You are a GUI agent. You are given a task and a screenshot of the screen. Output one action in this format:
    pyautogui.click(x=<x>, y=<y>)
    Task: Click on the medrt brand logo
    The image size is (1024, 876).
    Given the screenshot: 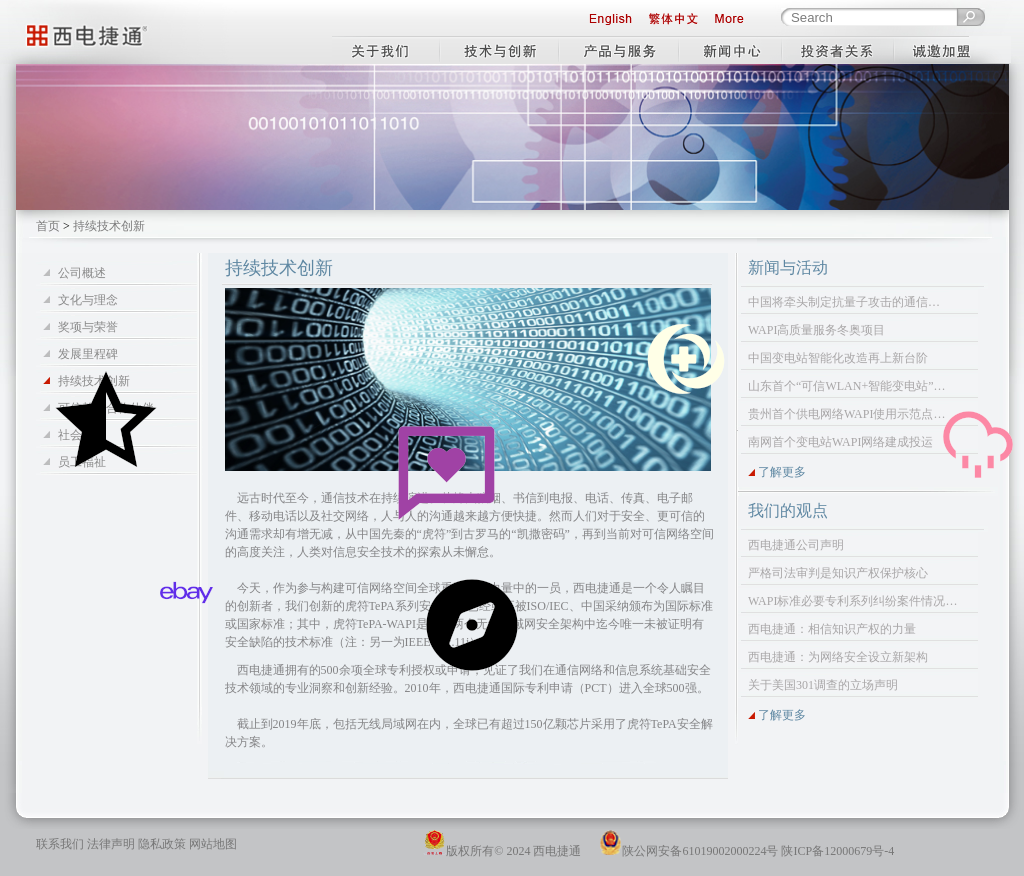 What is the action you would take?
    pyautogui.click(x=686, y=359)
    